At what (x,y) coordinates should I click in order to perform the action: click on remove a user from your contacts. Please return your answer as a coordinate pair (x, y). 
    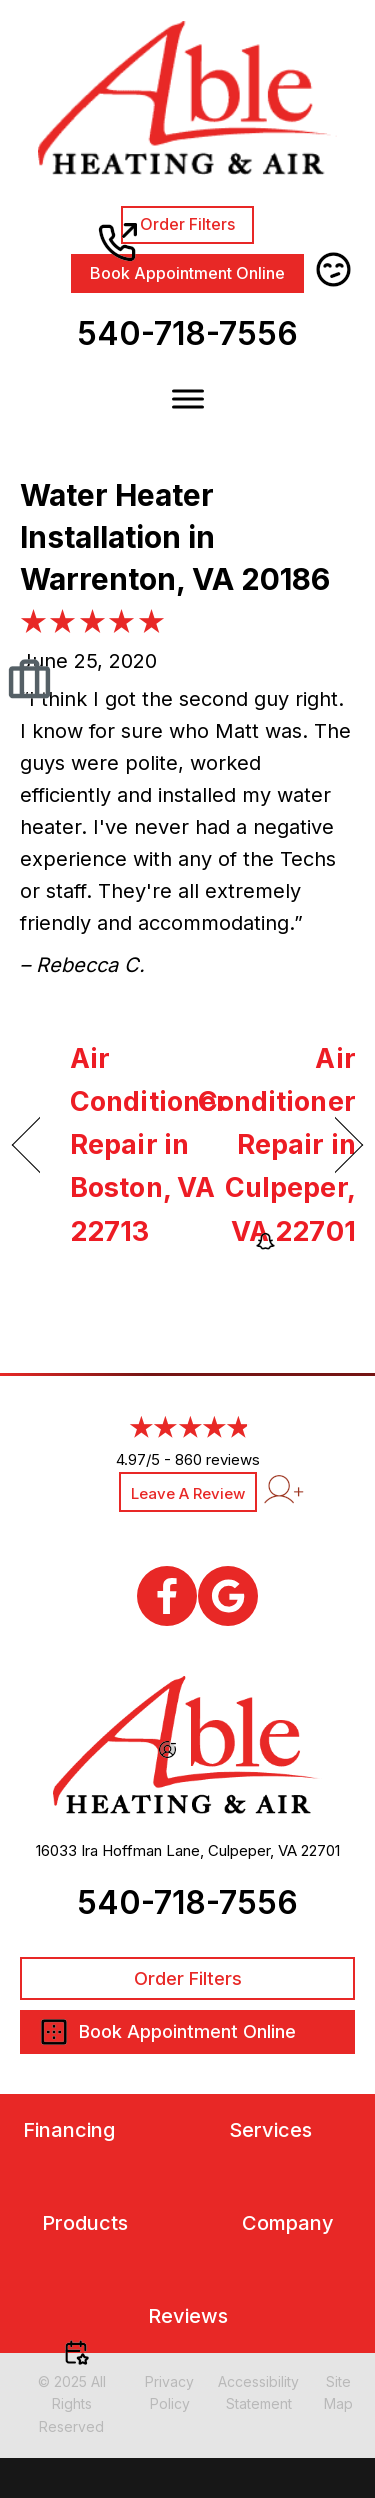
    Looking at the image, I should click on (167, 1749).